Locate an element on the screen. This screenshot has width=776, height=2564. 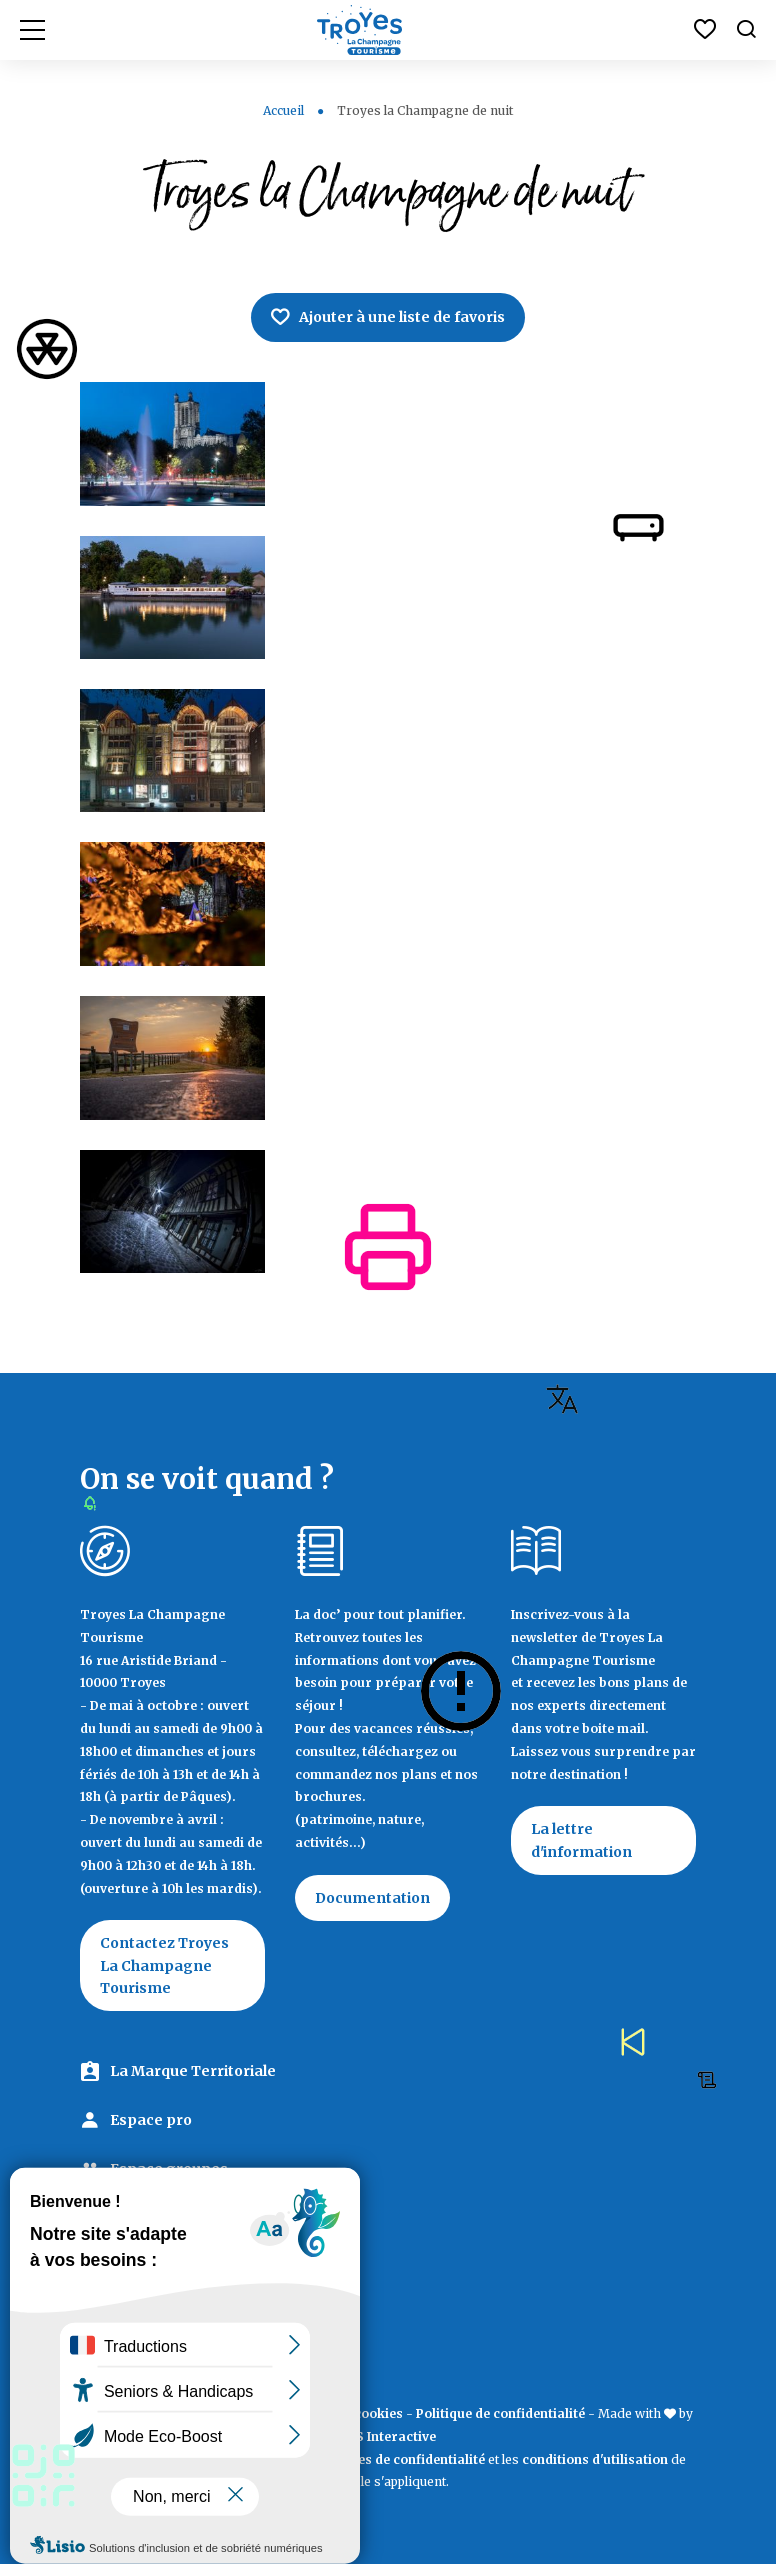
view document or manuscript is located at coordinates (707, 2080).